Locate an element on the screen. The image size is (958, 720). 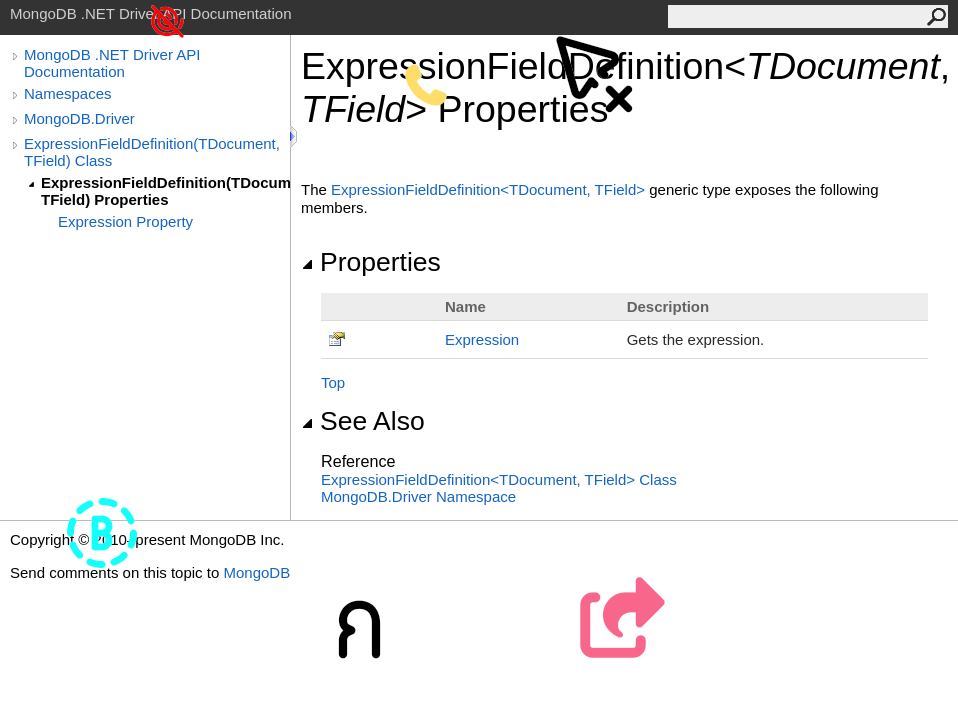
share content to another app or platform is located at coordinates (620, 617).